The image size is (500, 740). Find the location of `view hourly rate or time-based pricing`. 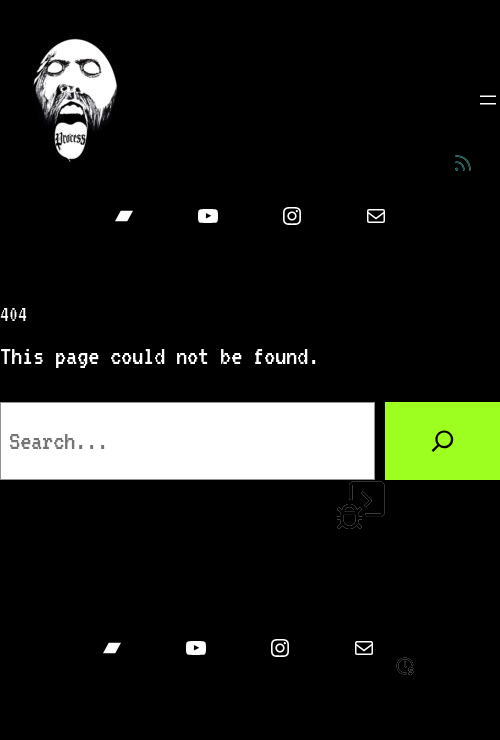

view hourly rate or time-based pricing is located at coordinates (405, 666).